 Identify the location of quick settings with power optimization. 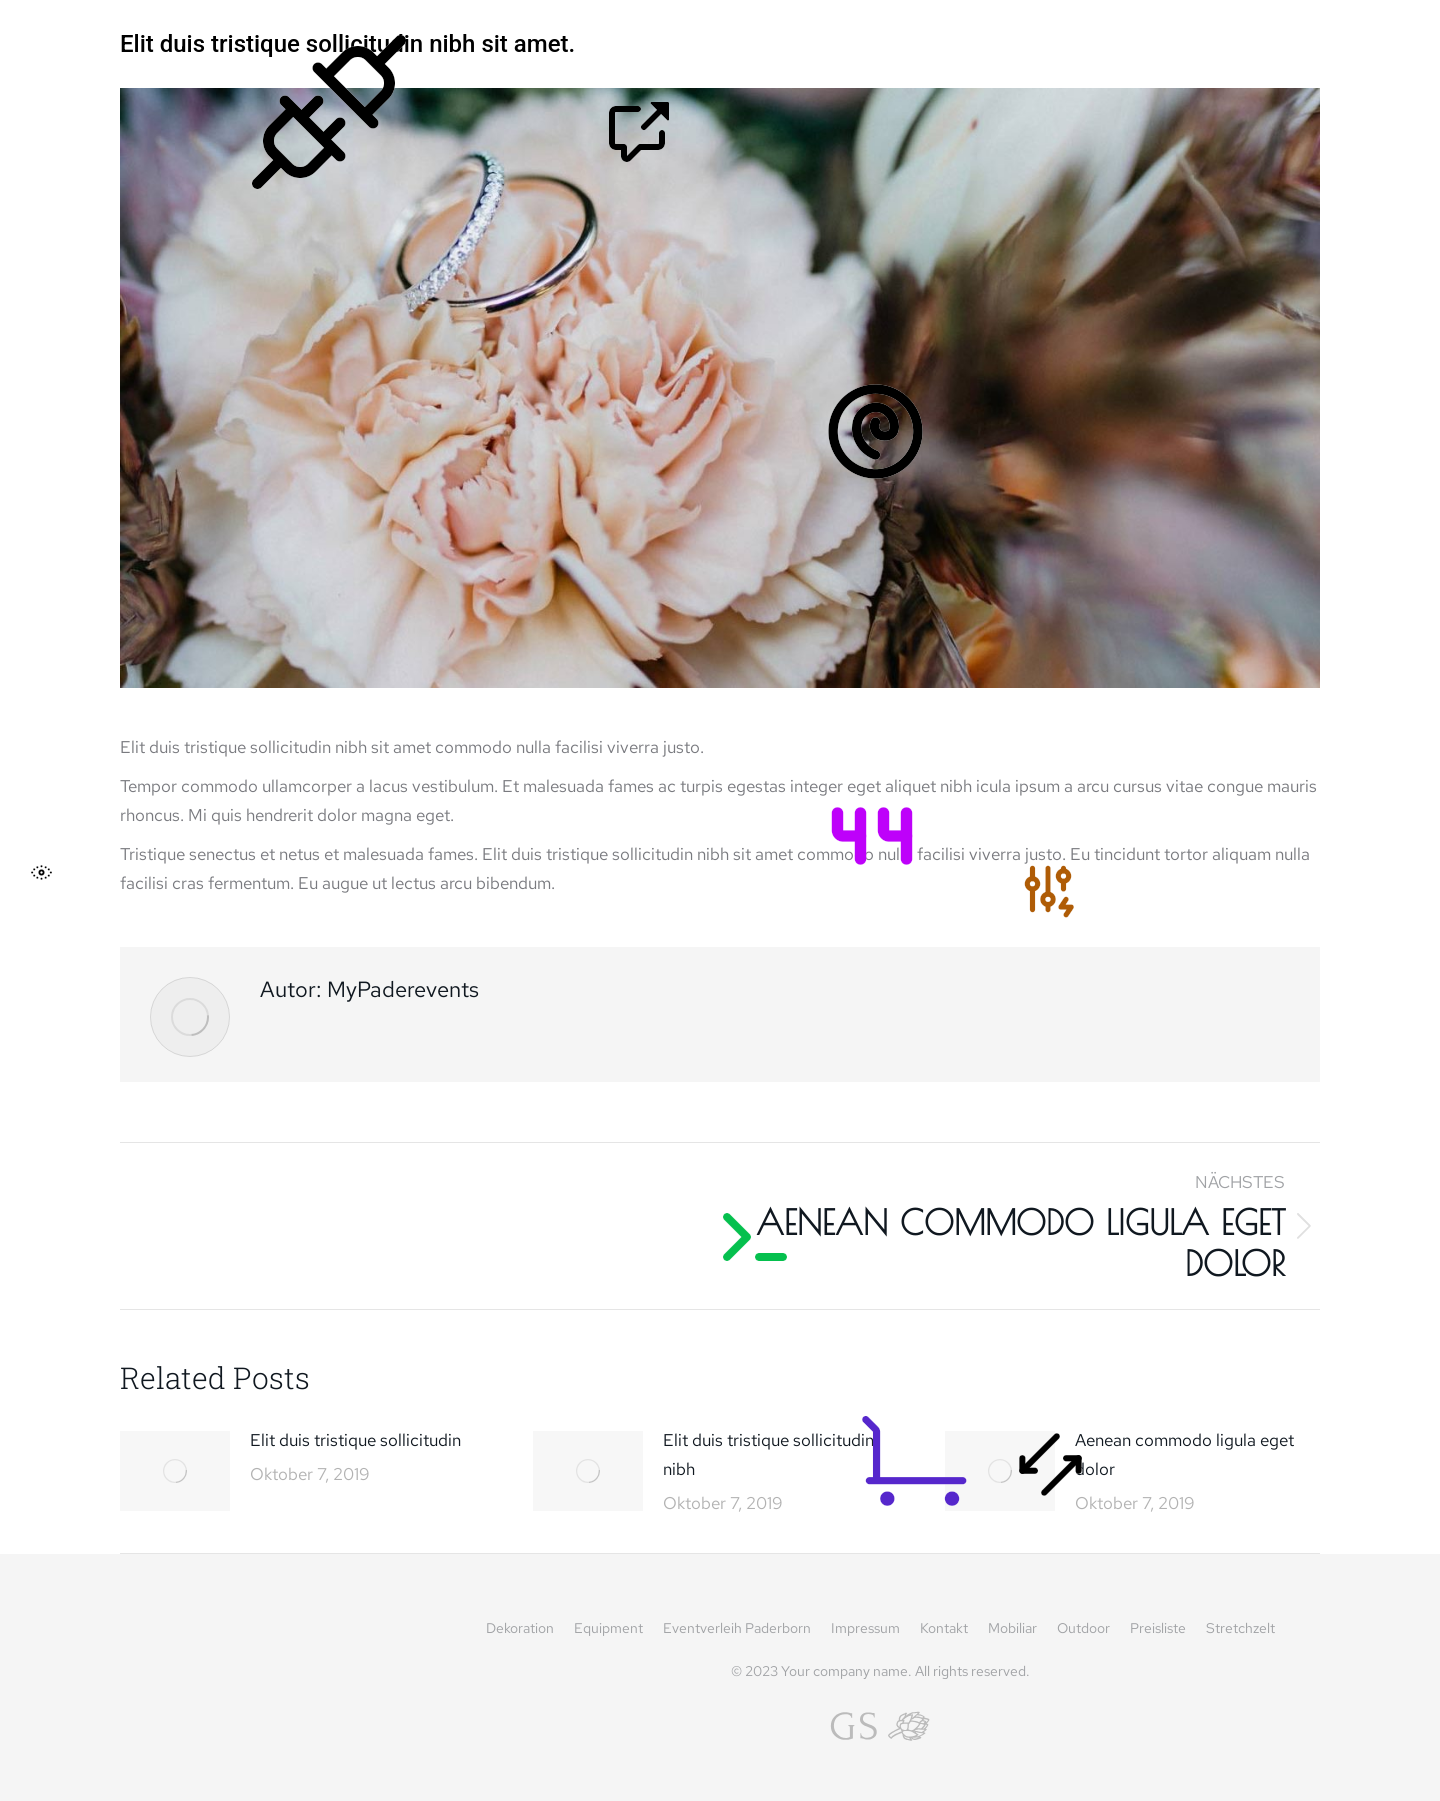
(1048, 889).